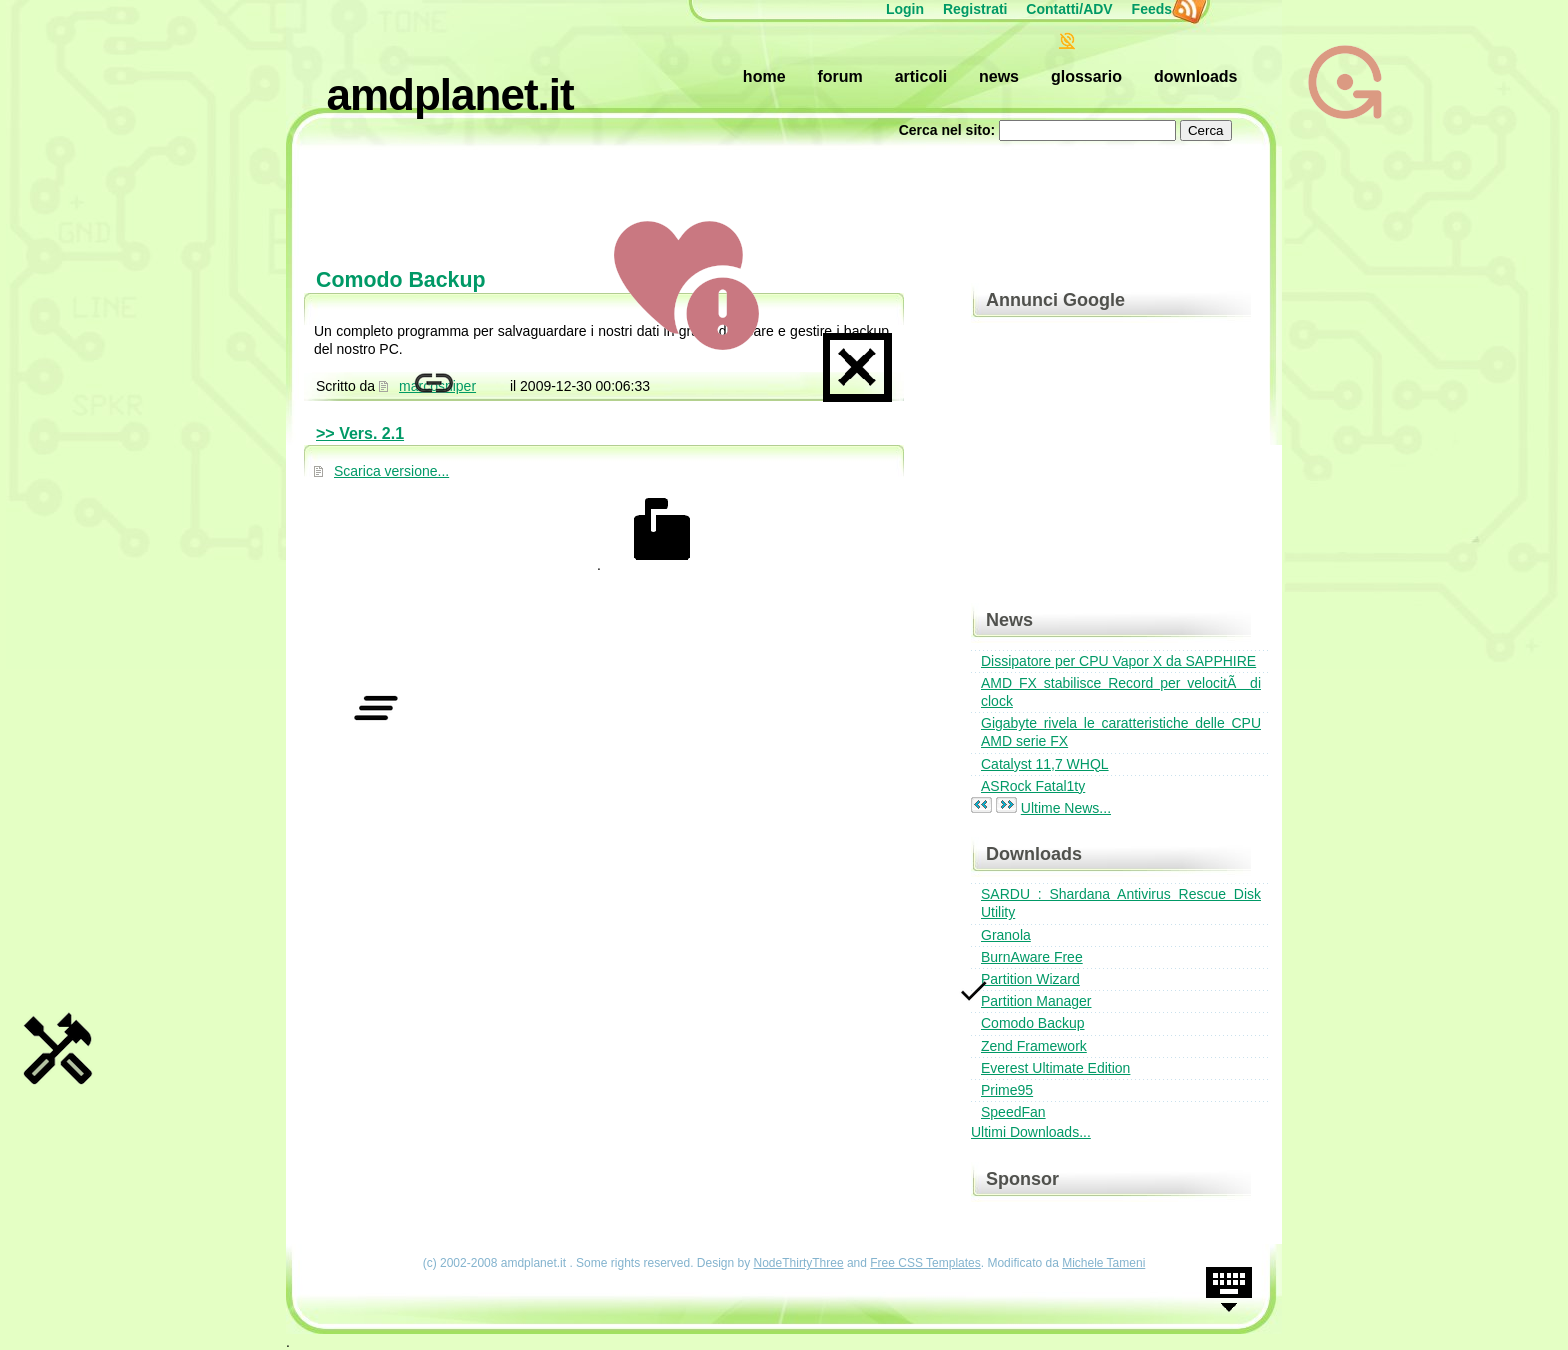  I want to click on confirm or submit an action, so click(973, 990).